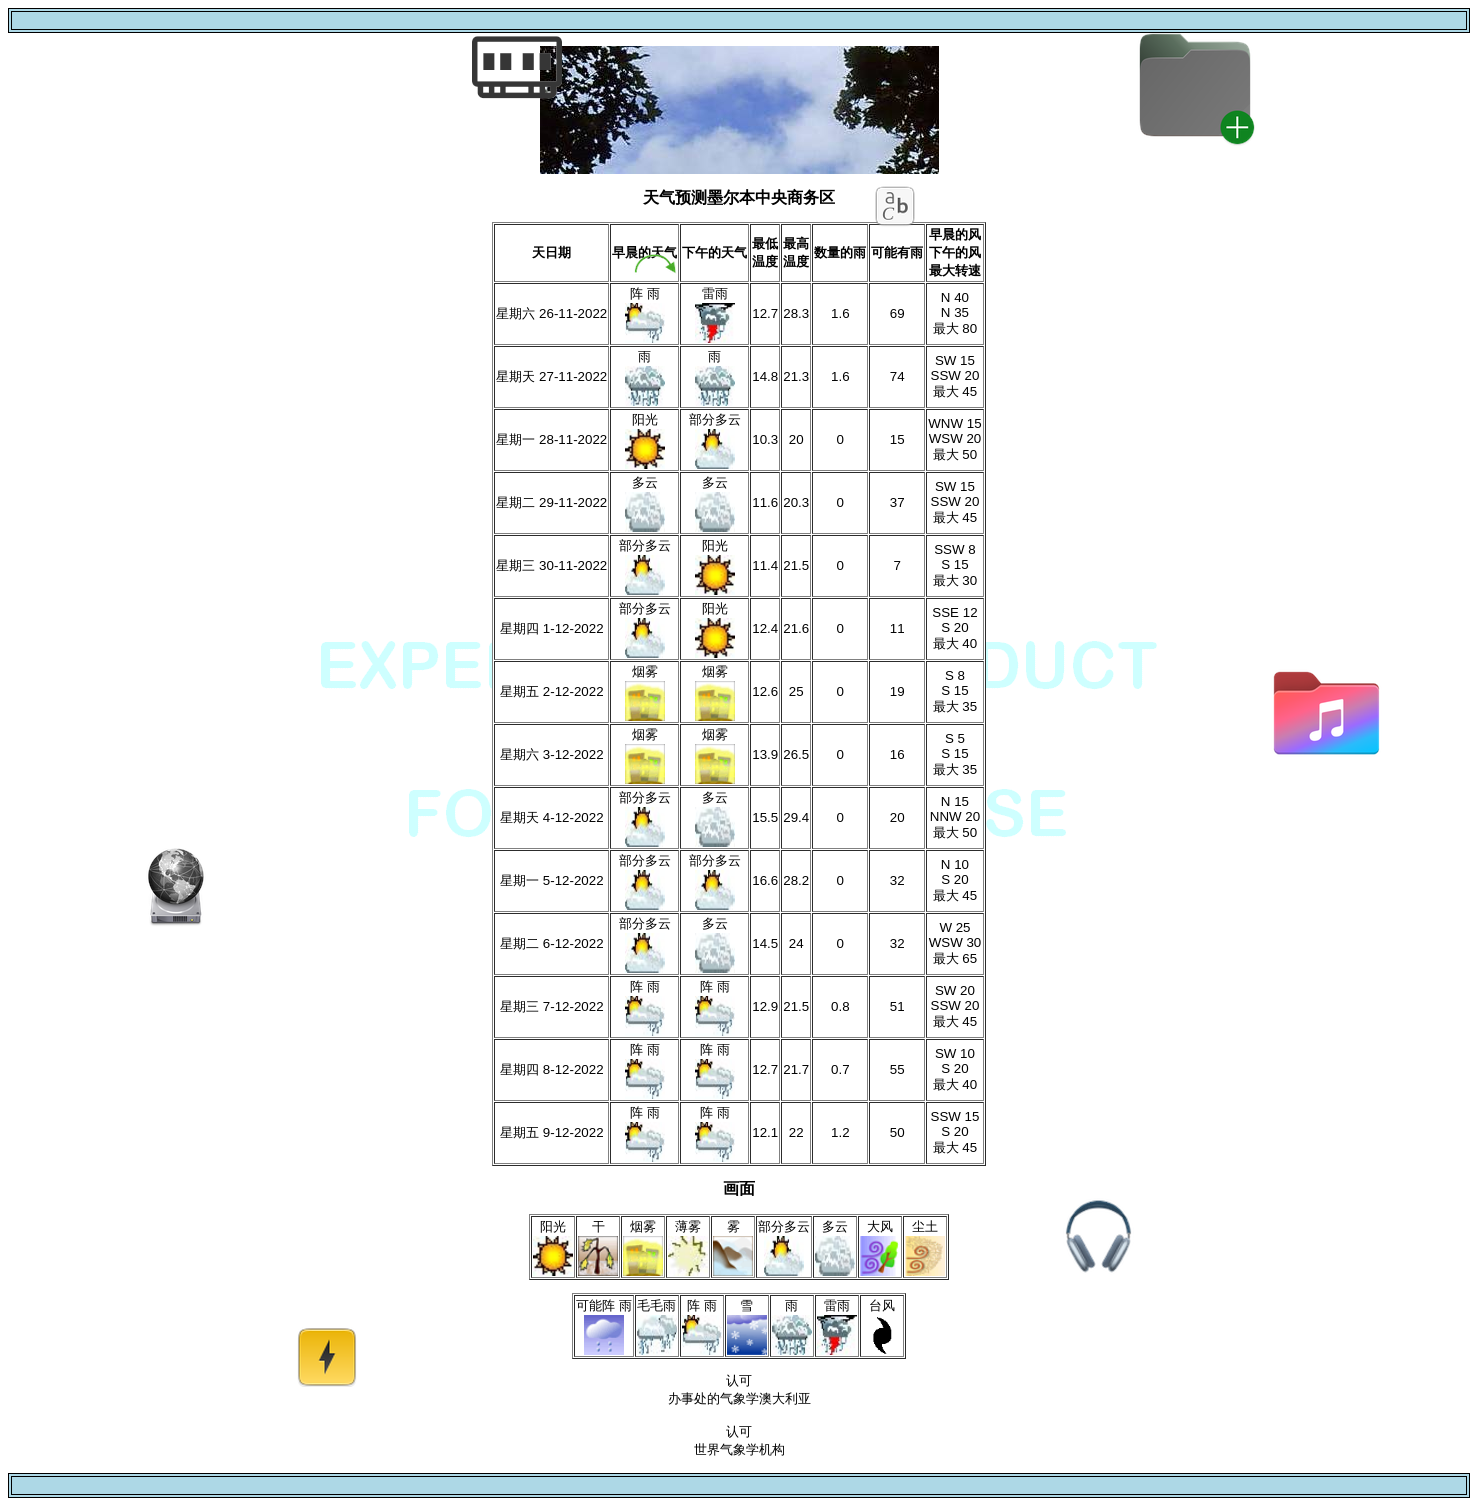 This screenshot has height=1511, width=1478. Describe the element at coordinates (895, 206) in the screenshot. I see `access font and typography settings` at that location.